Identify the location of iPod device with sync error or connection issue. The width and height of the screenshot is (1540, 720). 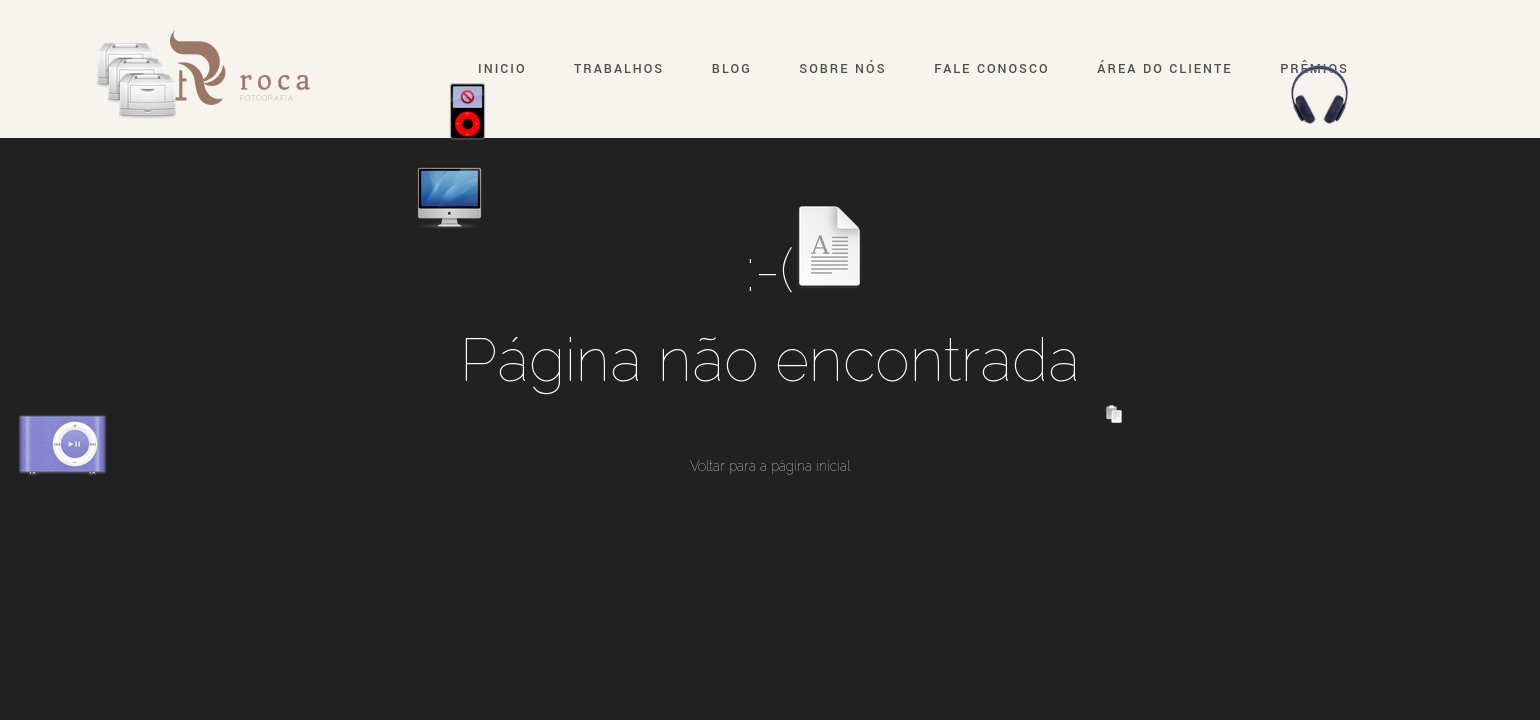
(467, 111).